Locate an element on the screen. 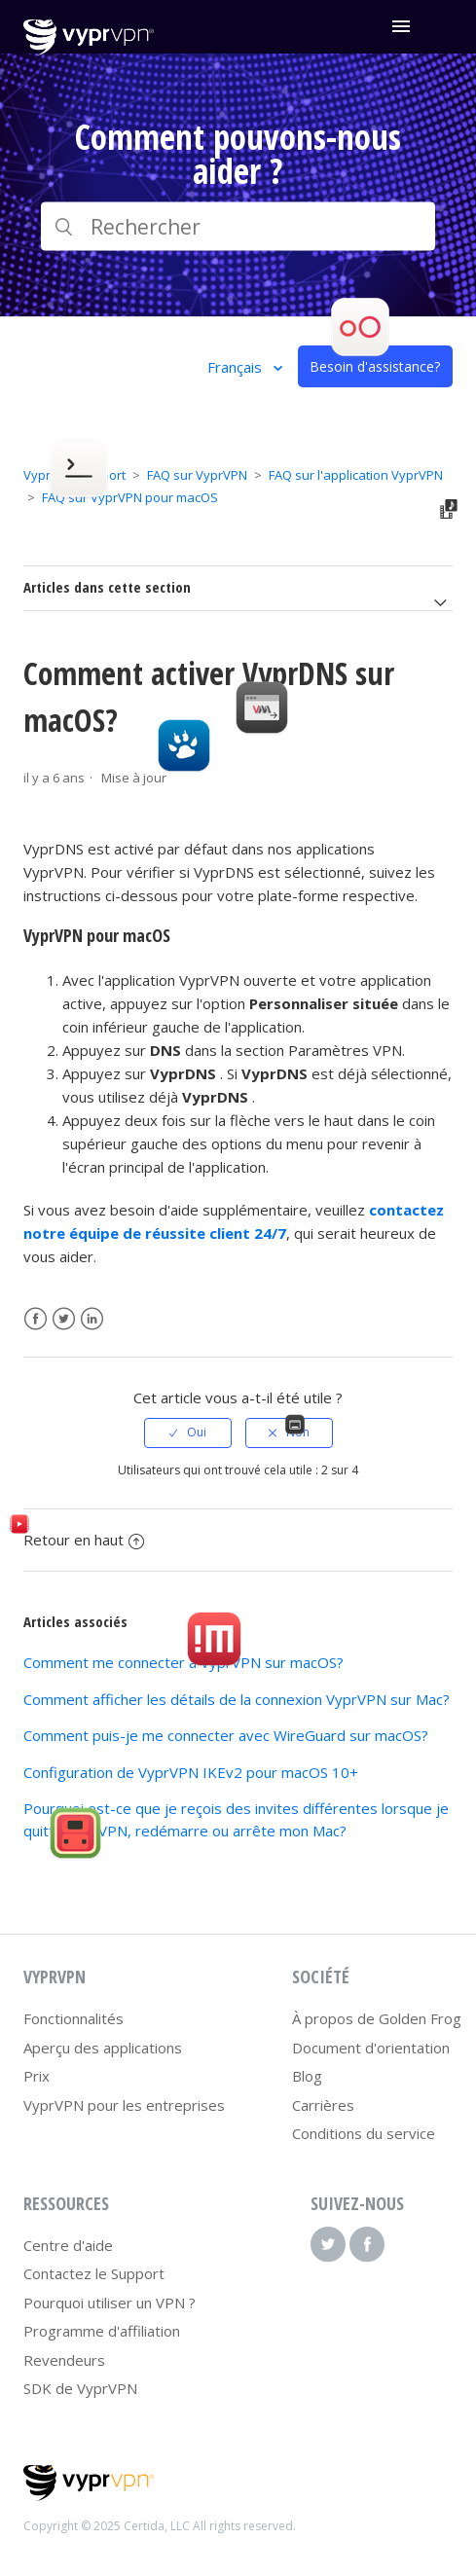 The width and height of the screenshot is (476, 2576). access virtual machine migration settings is located at coordinates (262, 707).